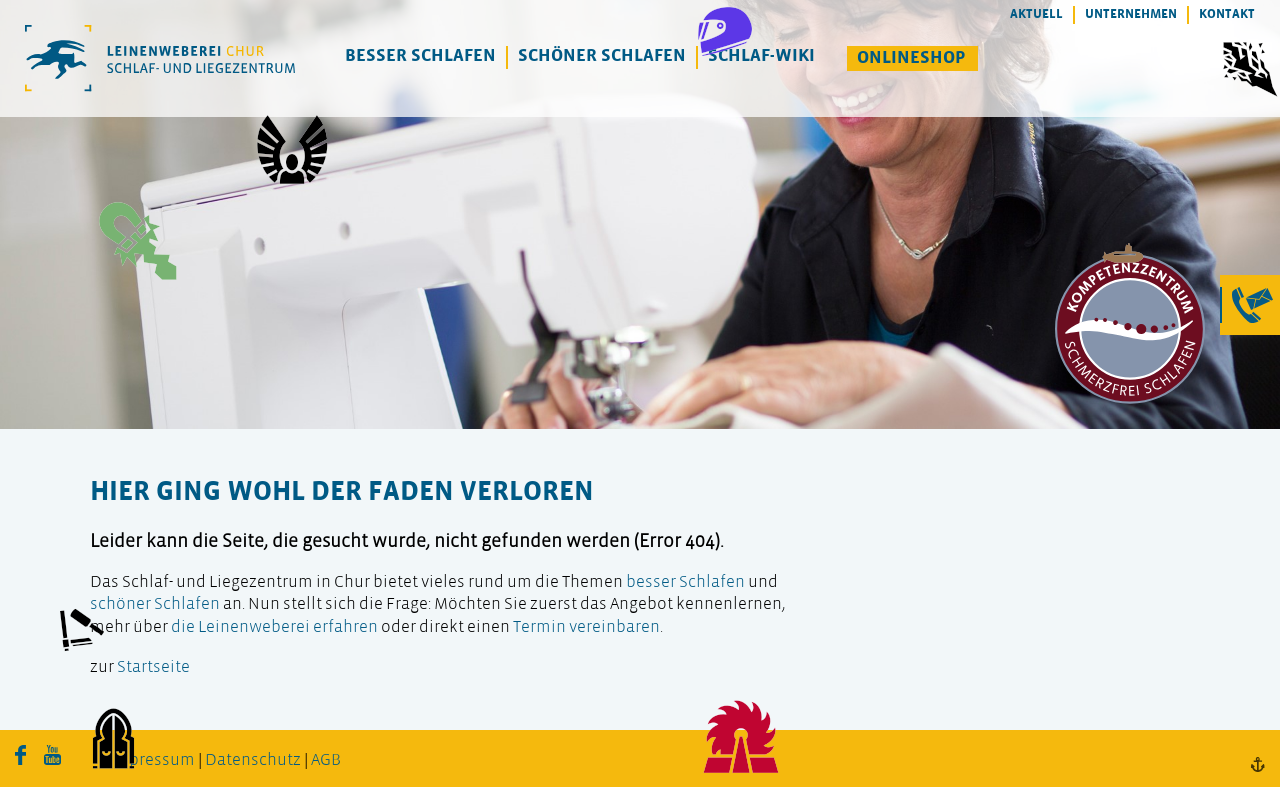 The image size is (1280, 787). I want to click on activate magnetic pulse ability, so click(138, 241).